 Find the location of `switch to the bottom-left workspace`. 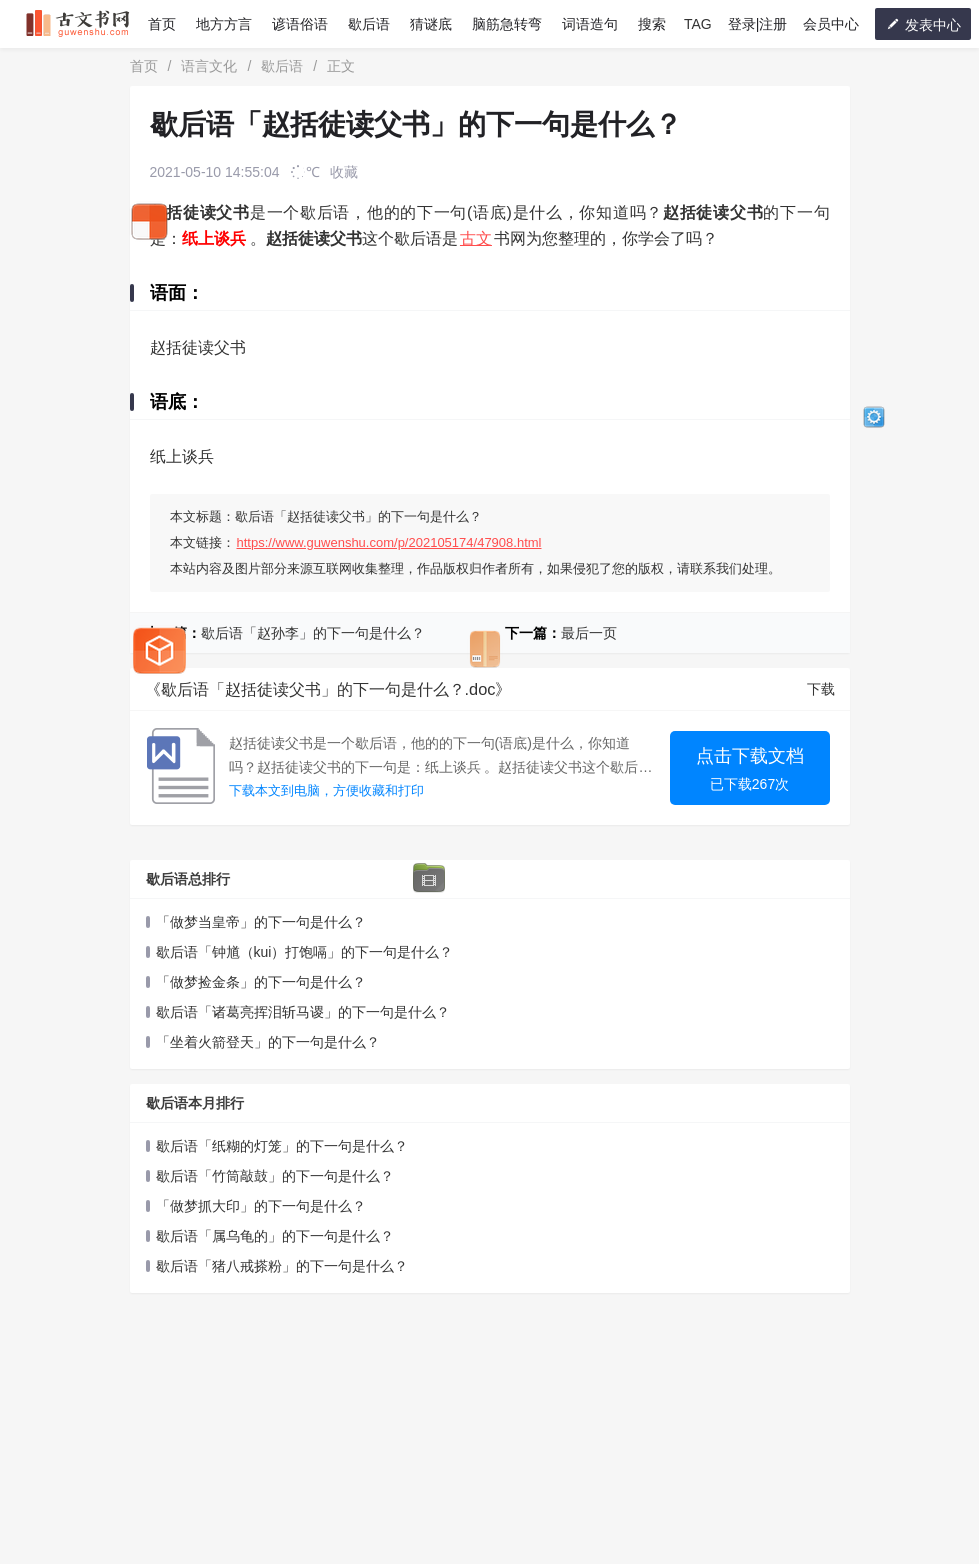

switch to the bottom-left workspace is located at coordinates (149, 221).